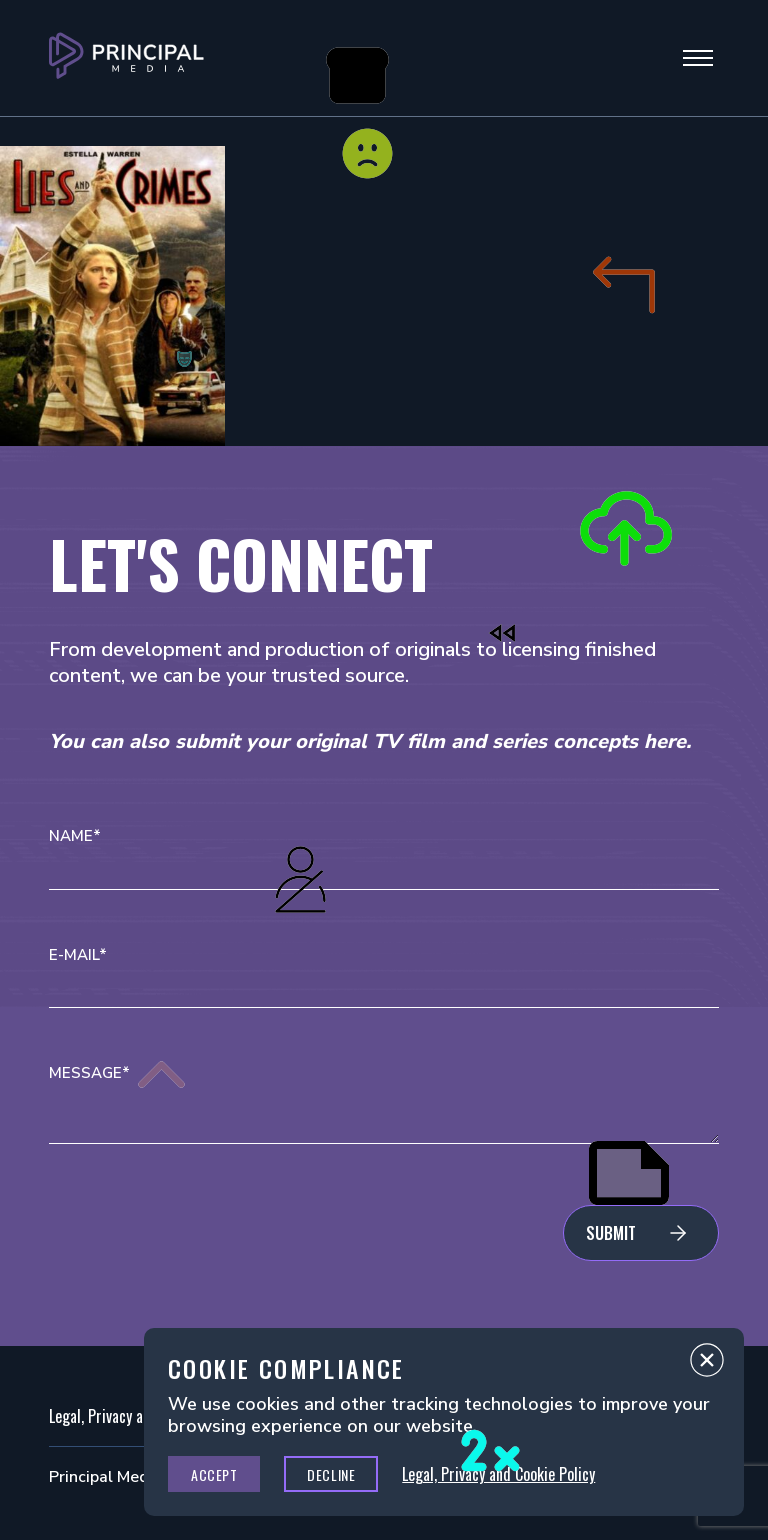 The image size is (768, 1540). I want to click on apply 2x multiplier to current value, so click(490, 1450).